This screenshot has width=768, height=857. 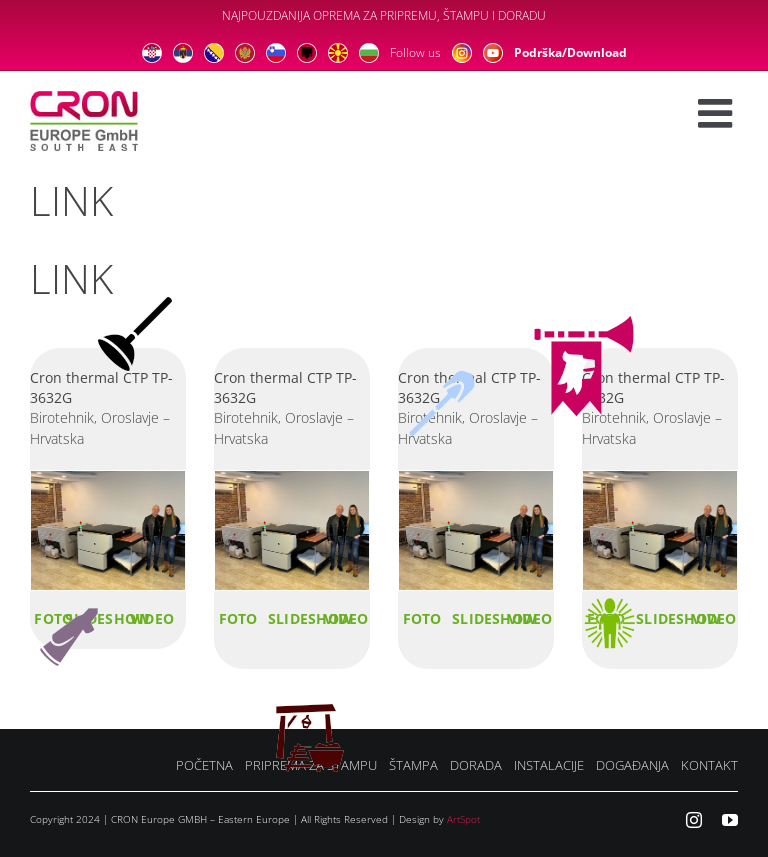 What do you see at coordinates (442, 405) in the screenshot?
I see `equip digging or excavation tool` at bounding box center [442, 405].